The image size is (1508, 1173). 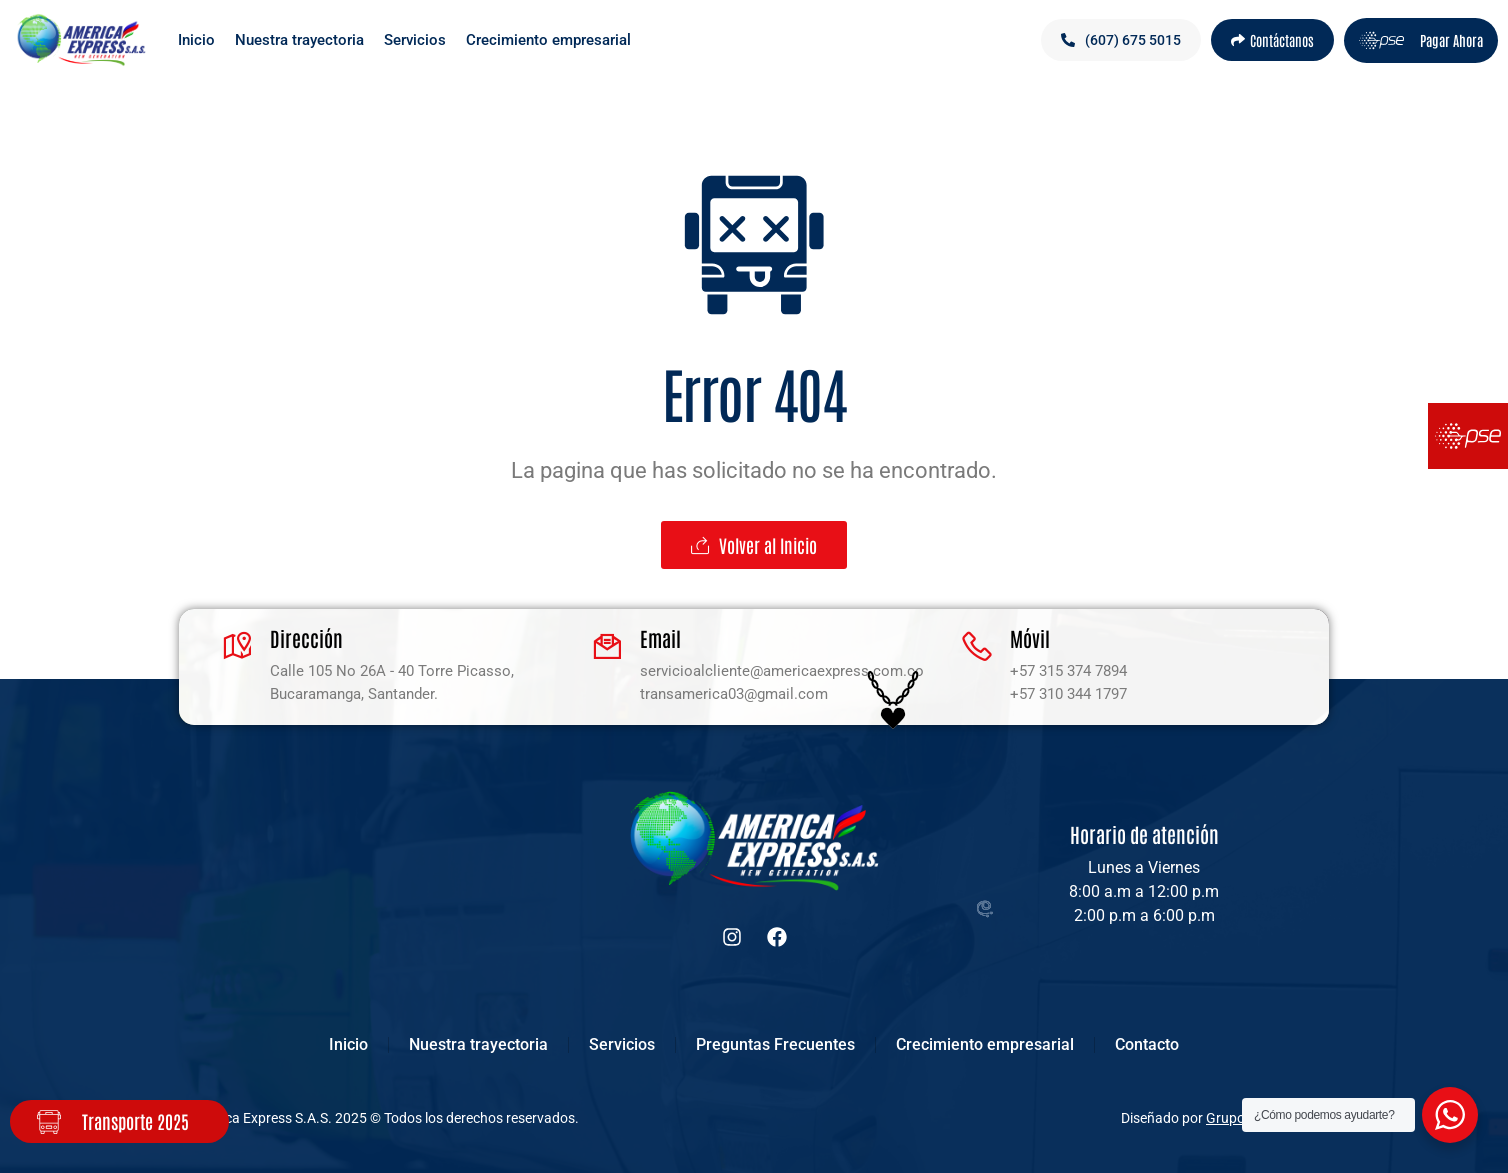 What do you see at coordinates (985, 909) in the screenshot?
I see `hunting bolas weapon item in game inventory` at bounding box center [985, 909].